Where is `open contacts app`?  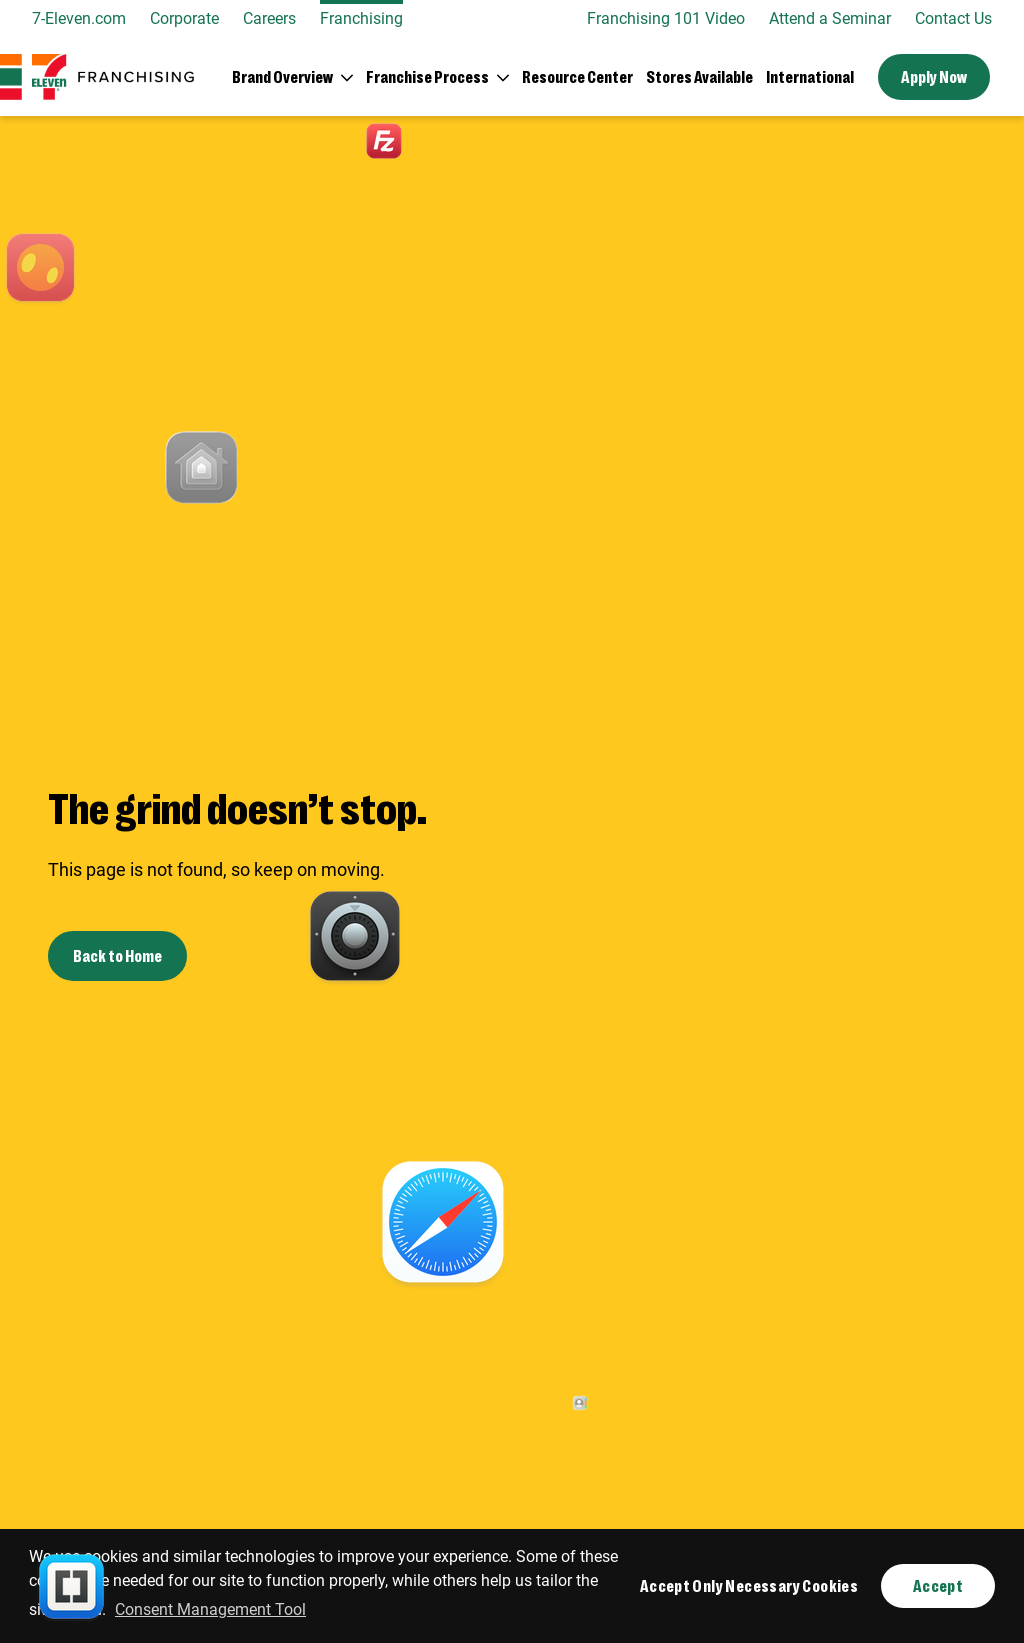
open contacts app is located at coordinates (580, 1403).